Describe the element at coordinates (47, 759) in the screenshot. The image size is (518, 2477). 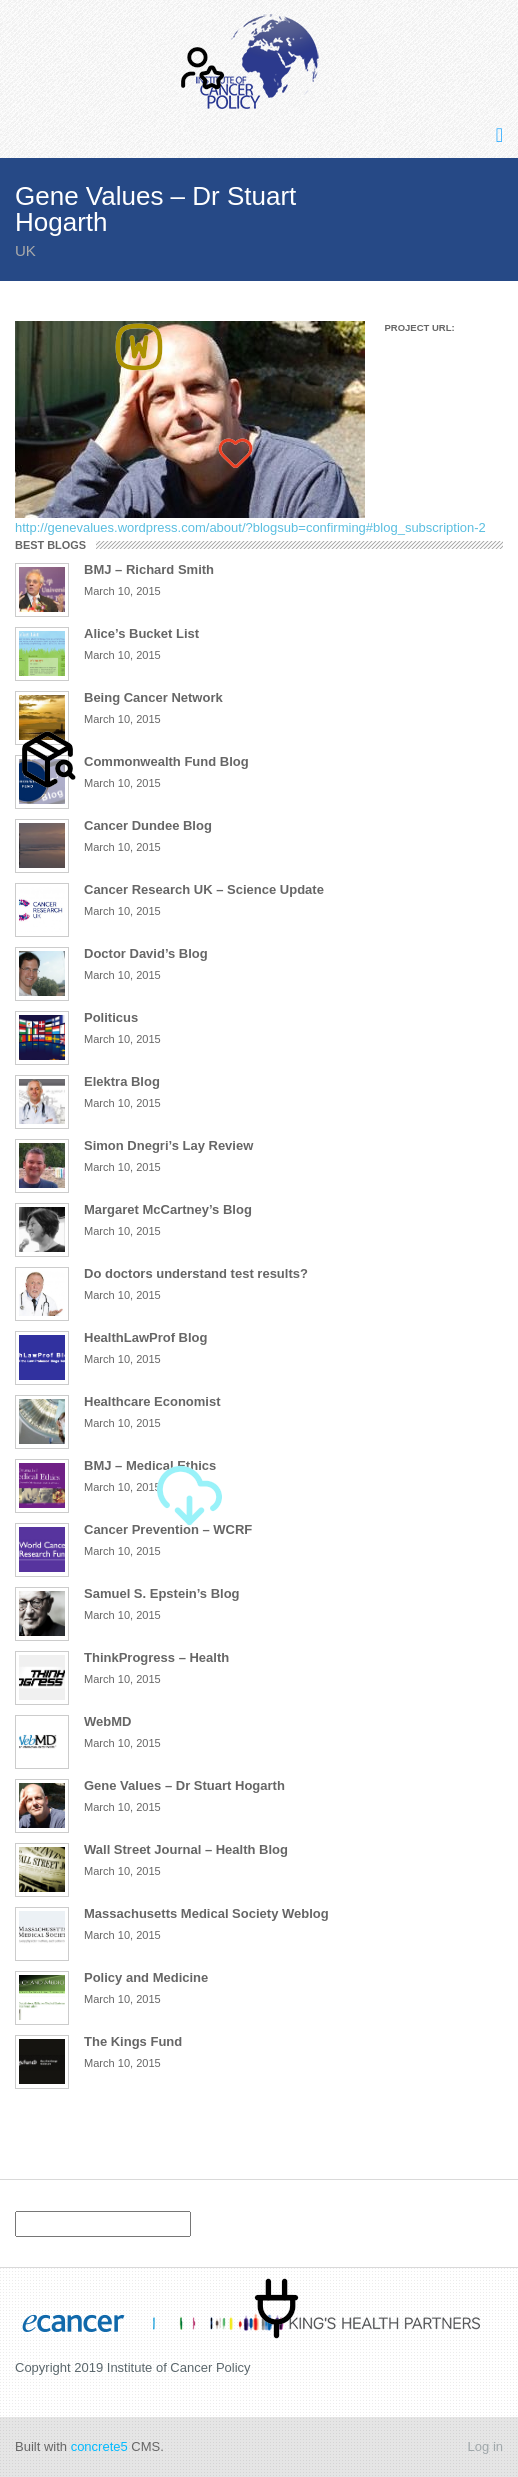
I see `search for a package or shipment` at that location.